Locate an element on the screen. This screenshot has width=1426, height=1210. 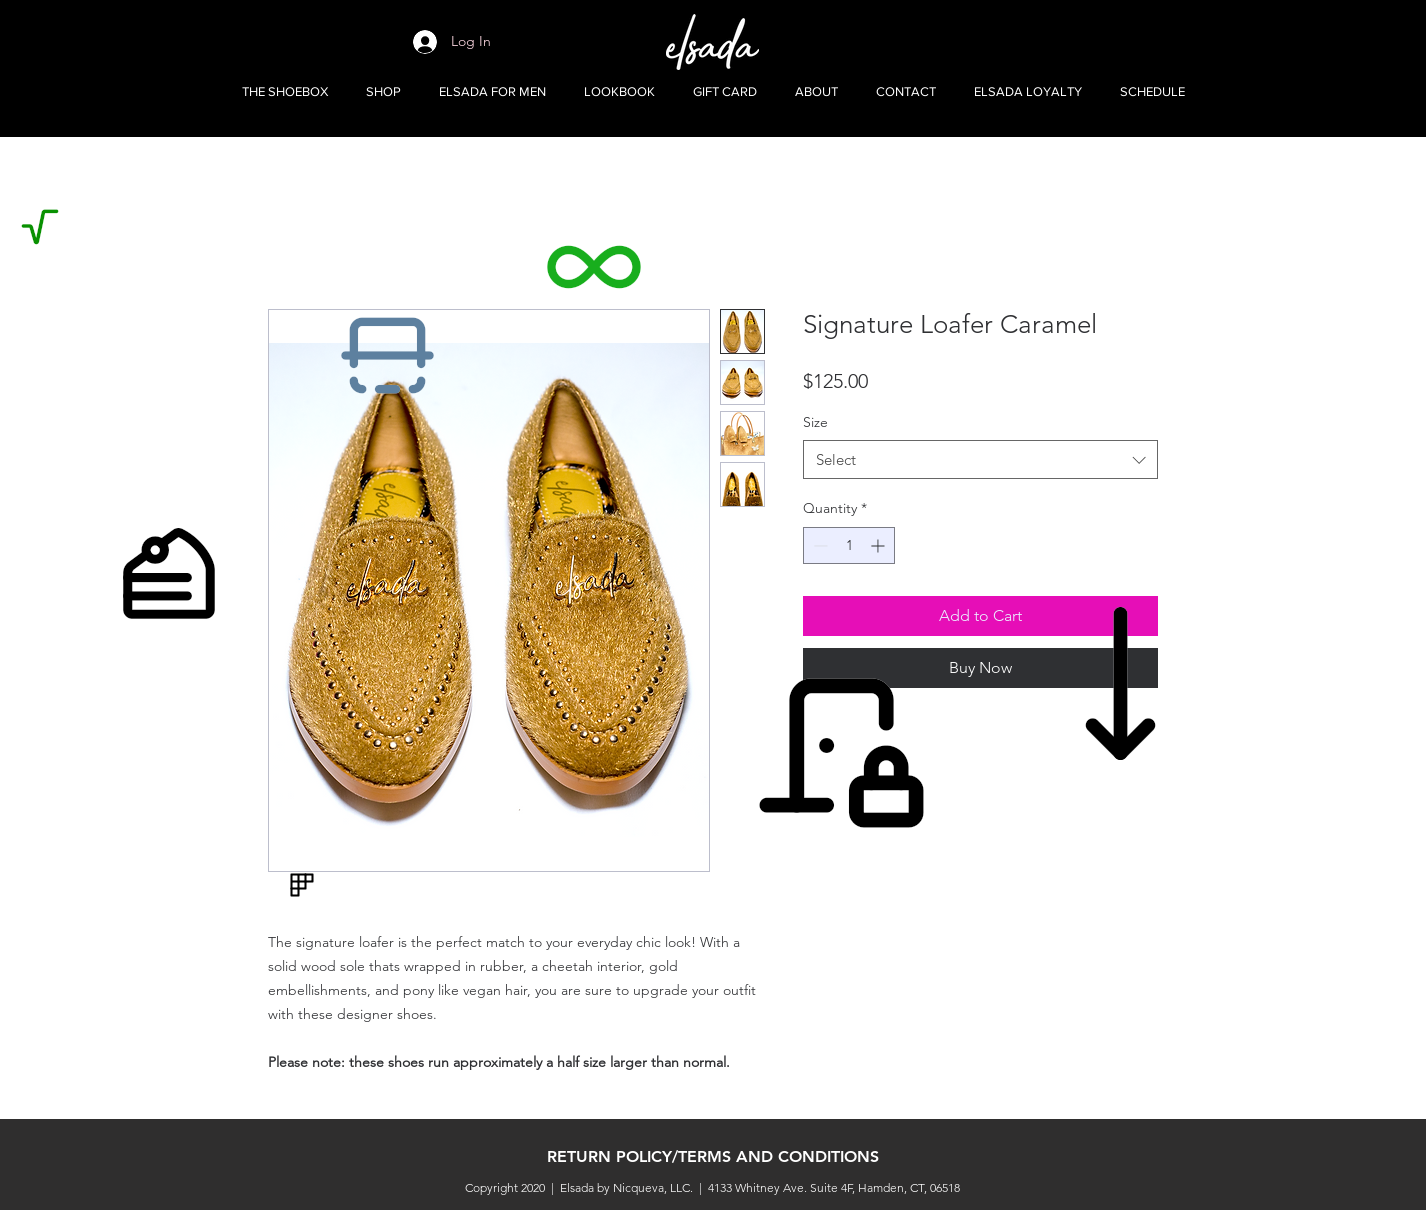
square root mathematical operation is located at coordinates (40, 226).